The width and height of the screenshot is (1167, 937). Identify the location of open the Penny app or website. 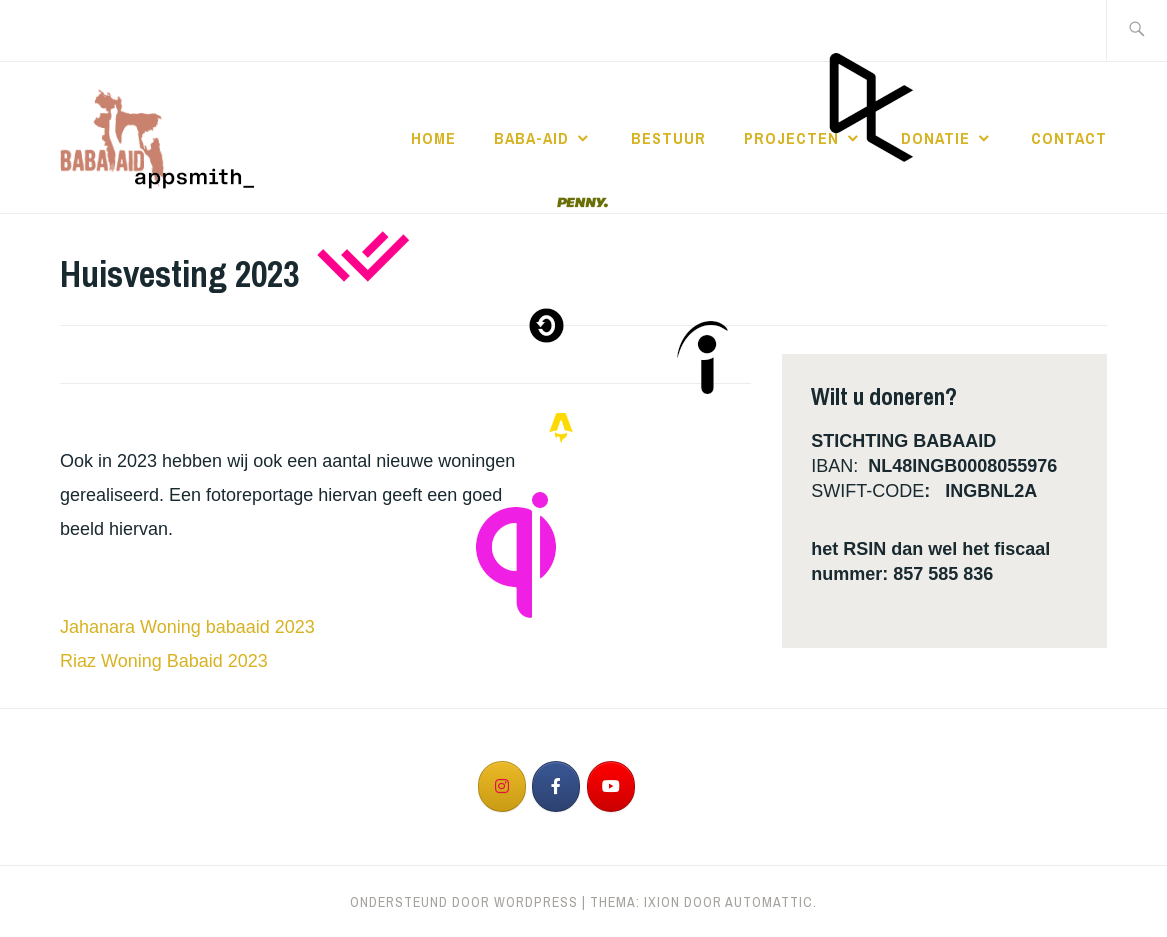
(582, 202).